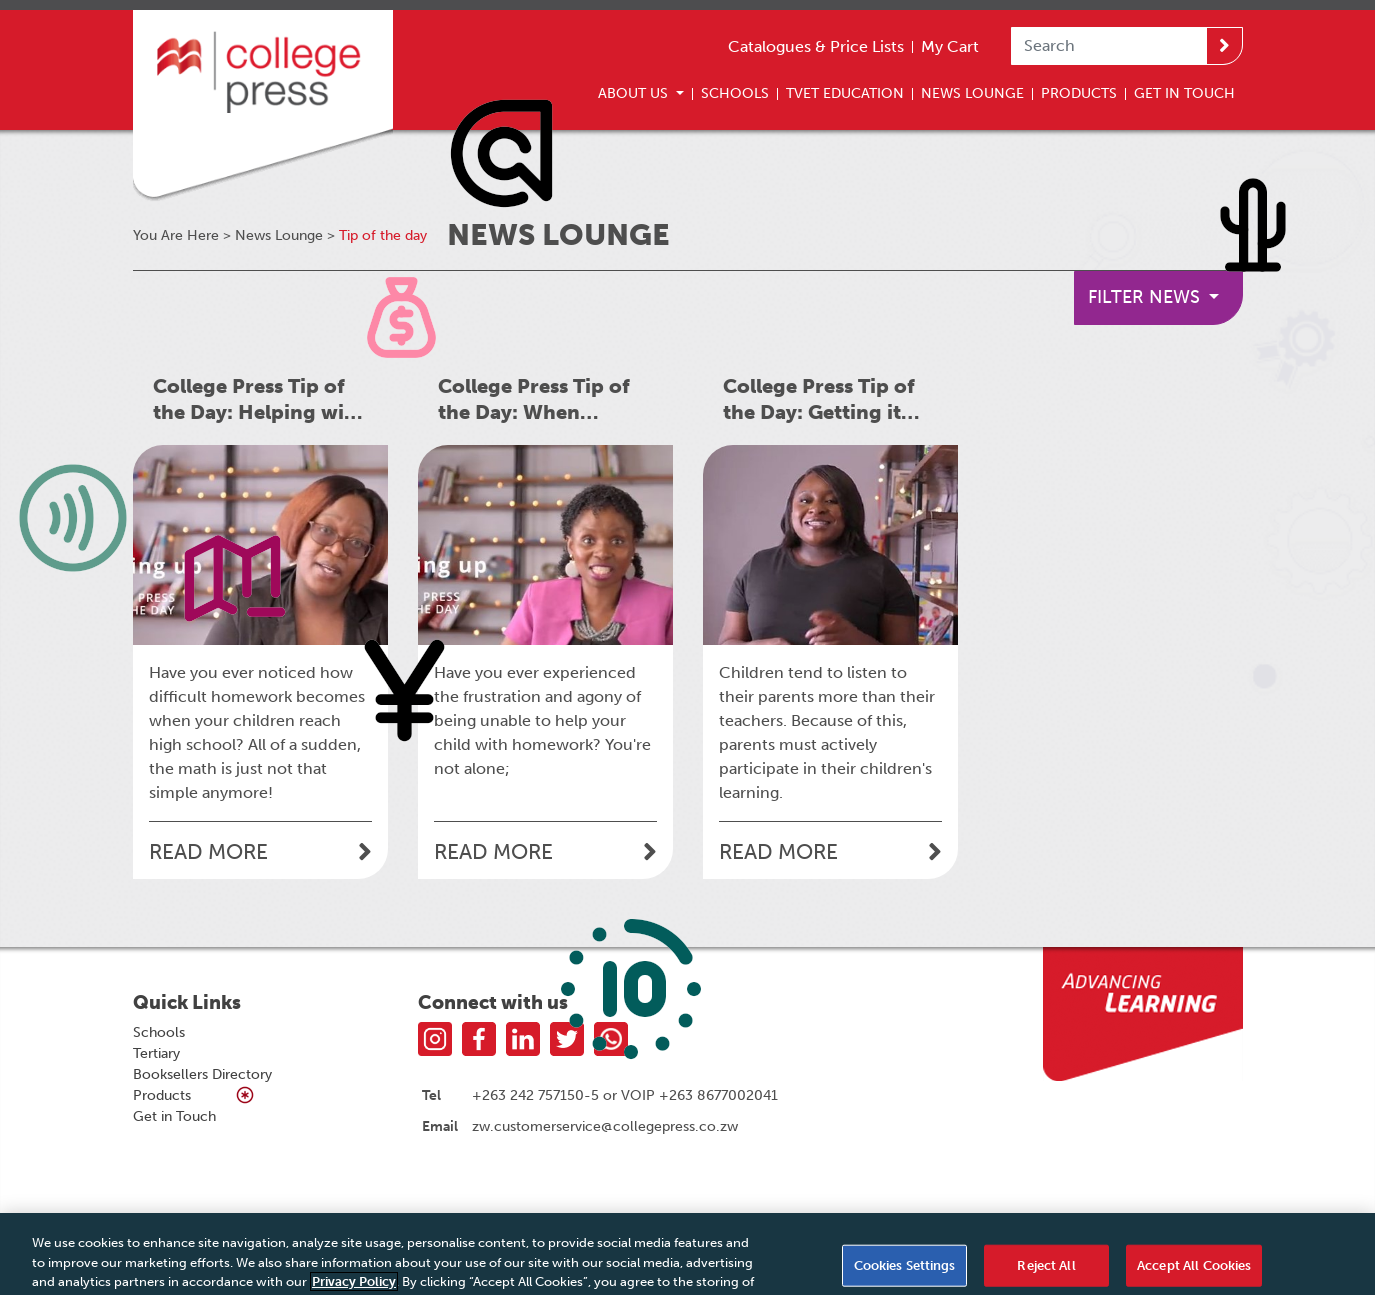  What do you see at coordinates (1253, 225) in the screenshot?
I see `indicates desert or arid climate setting` at bounding box center [1253, 225].